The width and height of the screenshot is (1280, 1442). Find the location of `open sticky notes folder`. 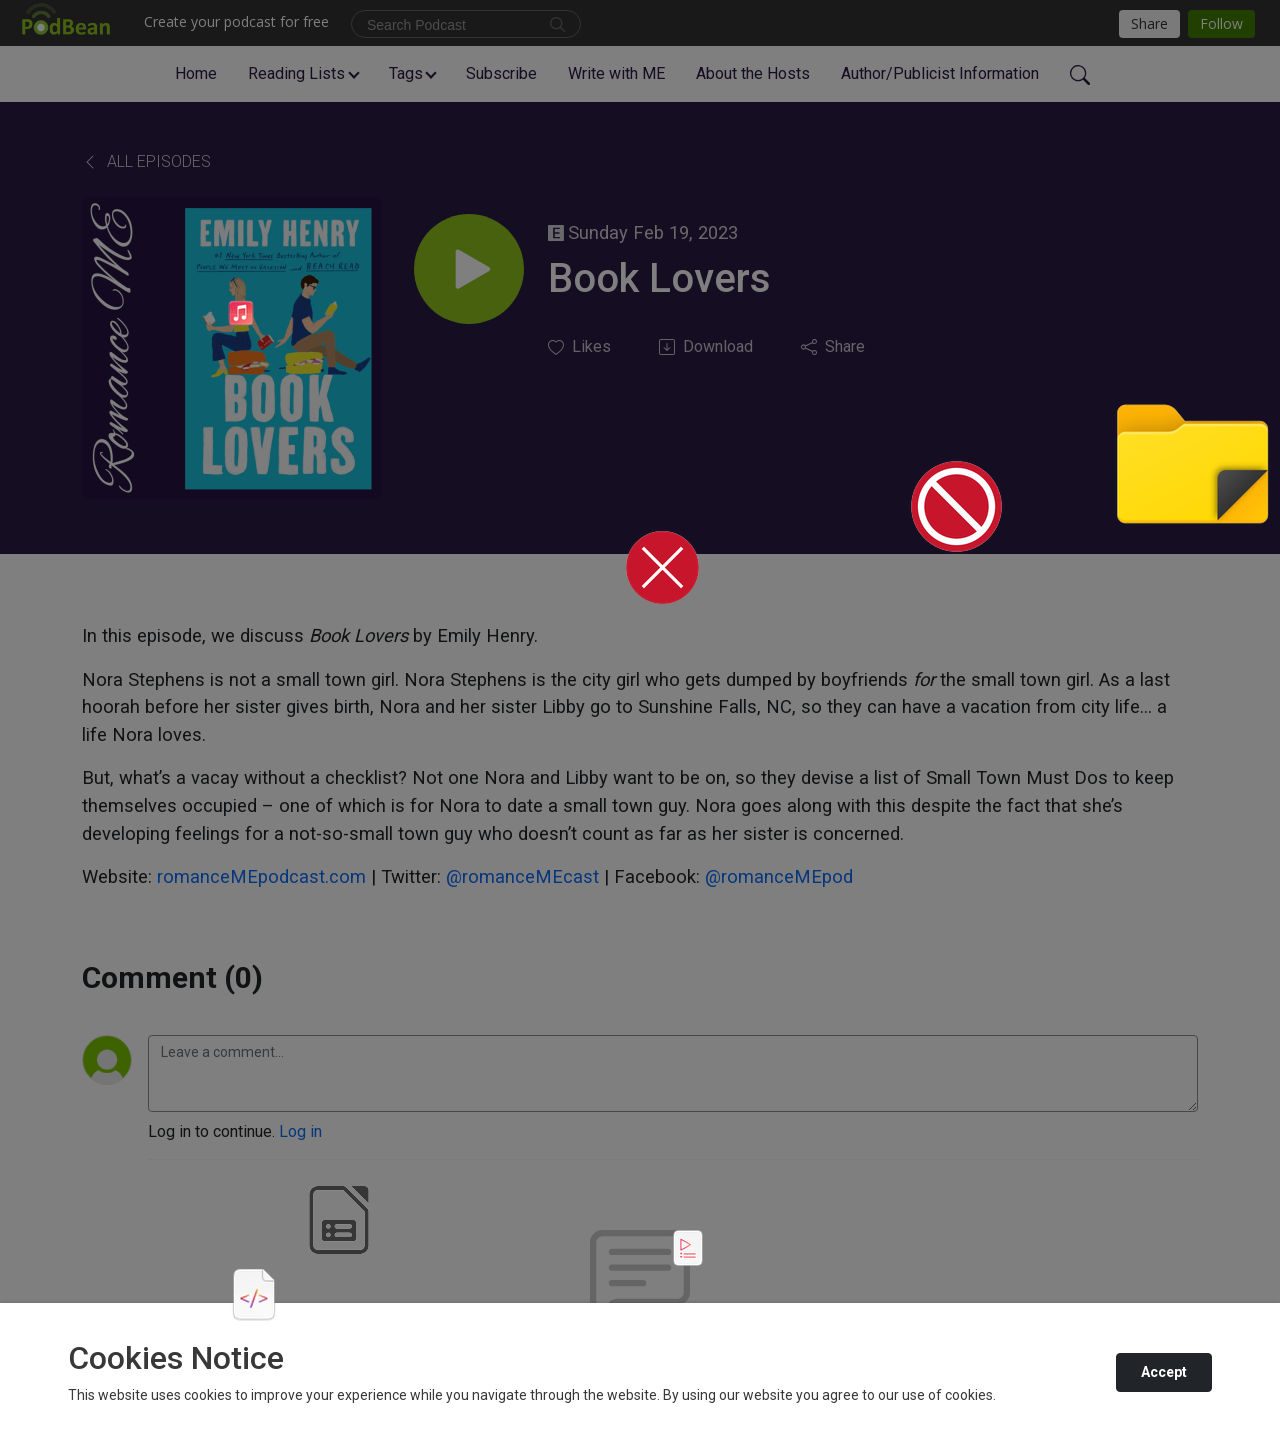

open sticky notes folder is located at coordinates (1192, 468).